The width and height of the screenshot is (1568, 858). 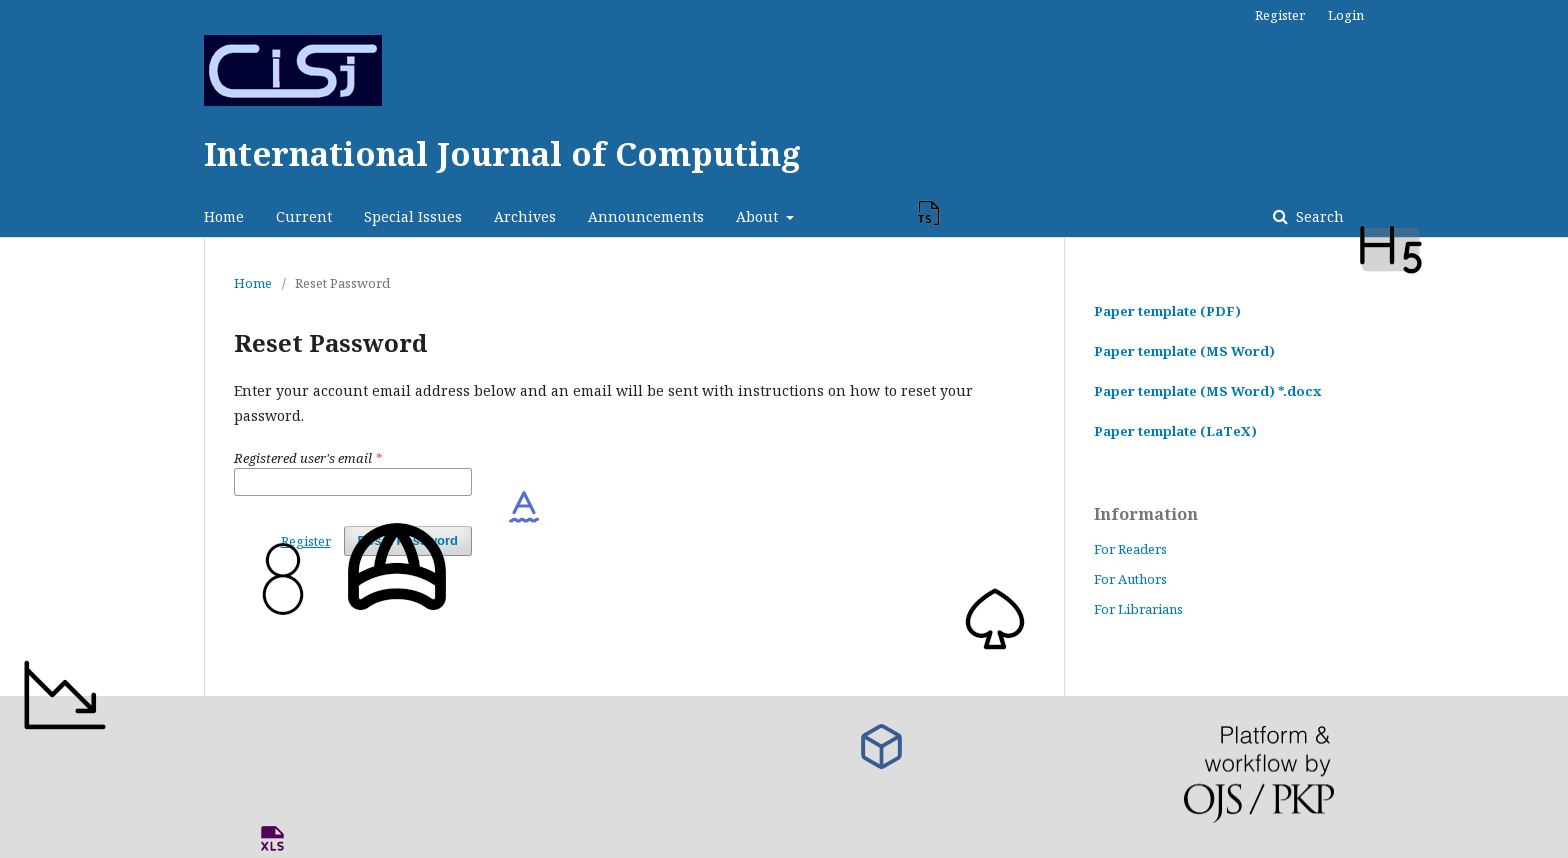 I want to click on enable spell check or text correction, so click(x=524, y=506).